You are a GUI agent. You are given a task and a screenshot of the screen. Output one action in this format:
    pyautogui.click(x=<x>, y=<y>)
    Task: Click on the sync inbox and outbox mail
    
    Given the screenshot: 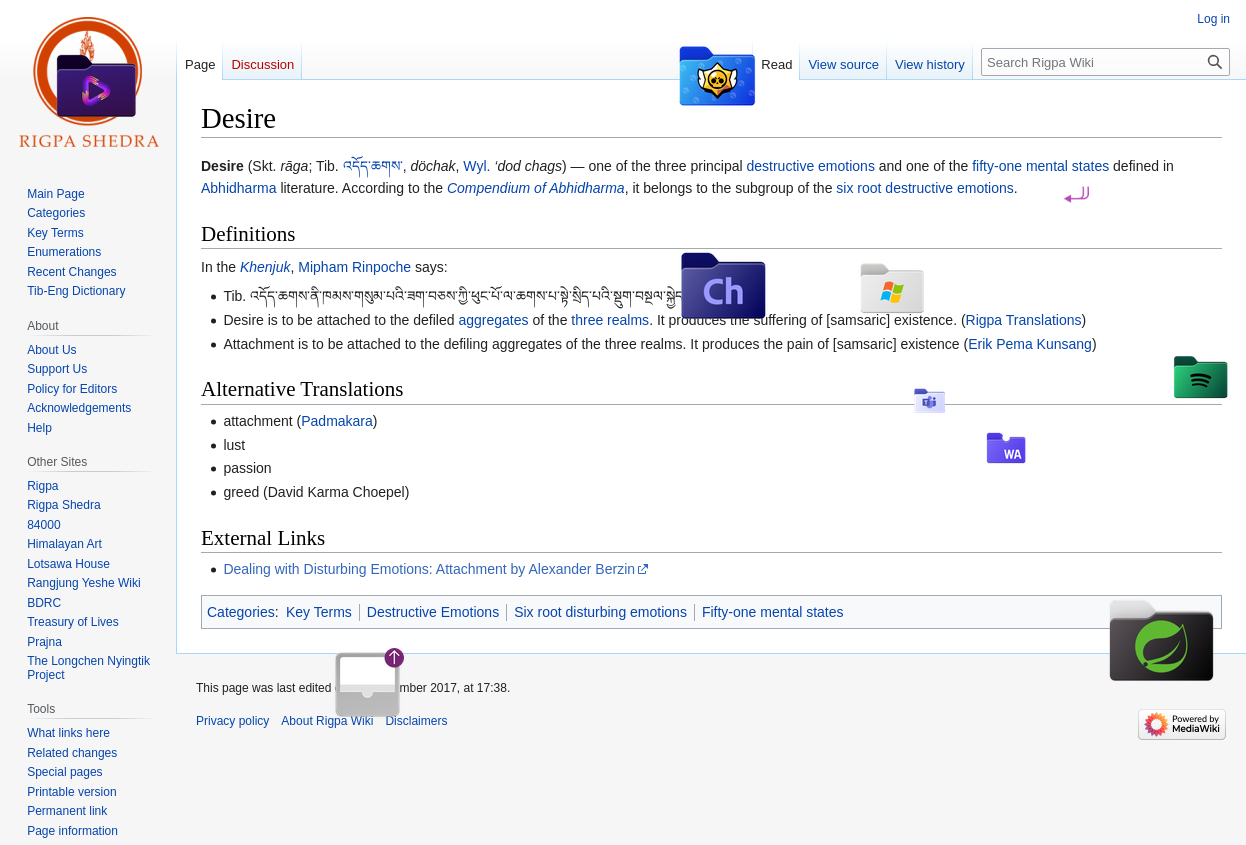 What is the action you would take?
    pyautogui.click(x=367, y=684)
    